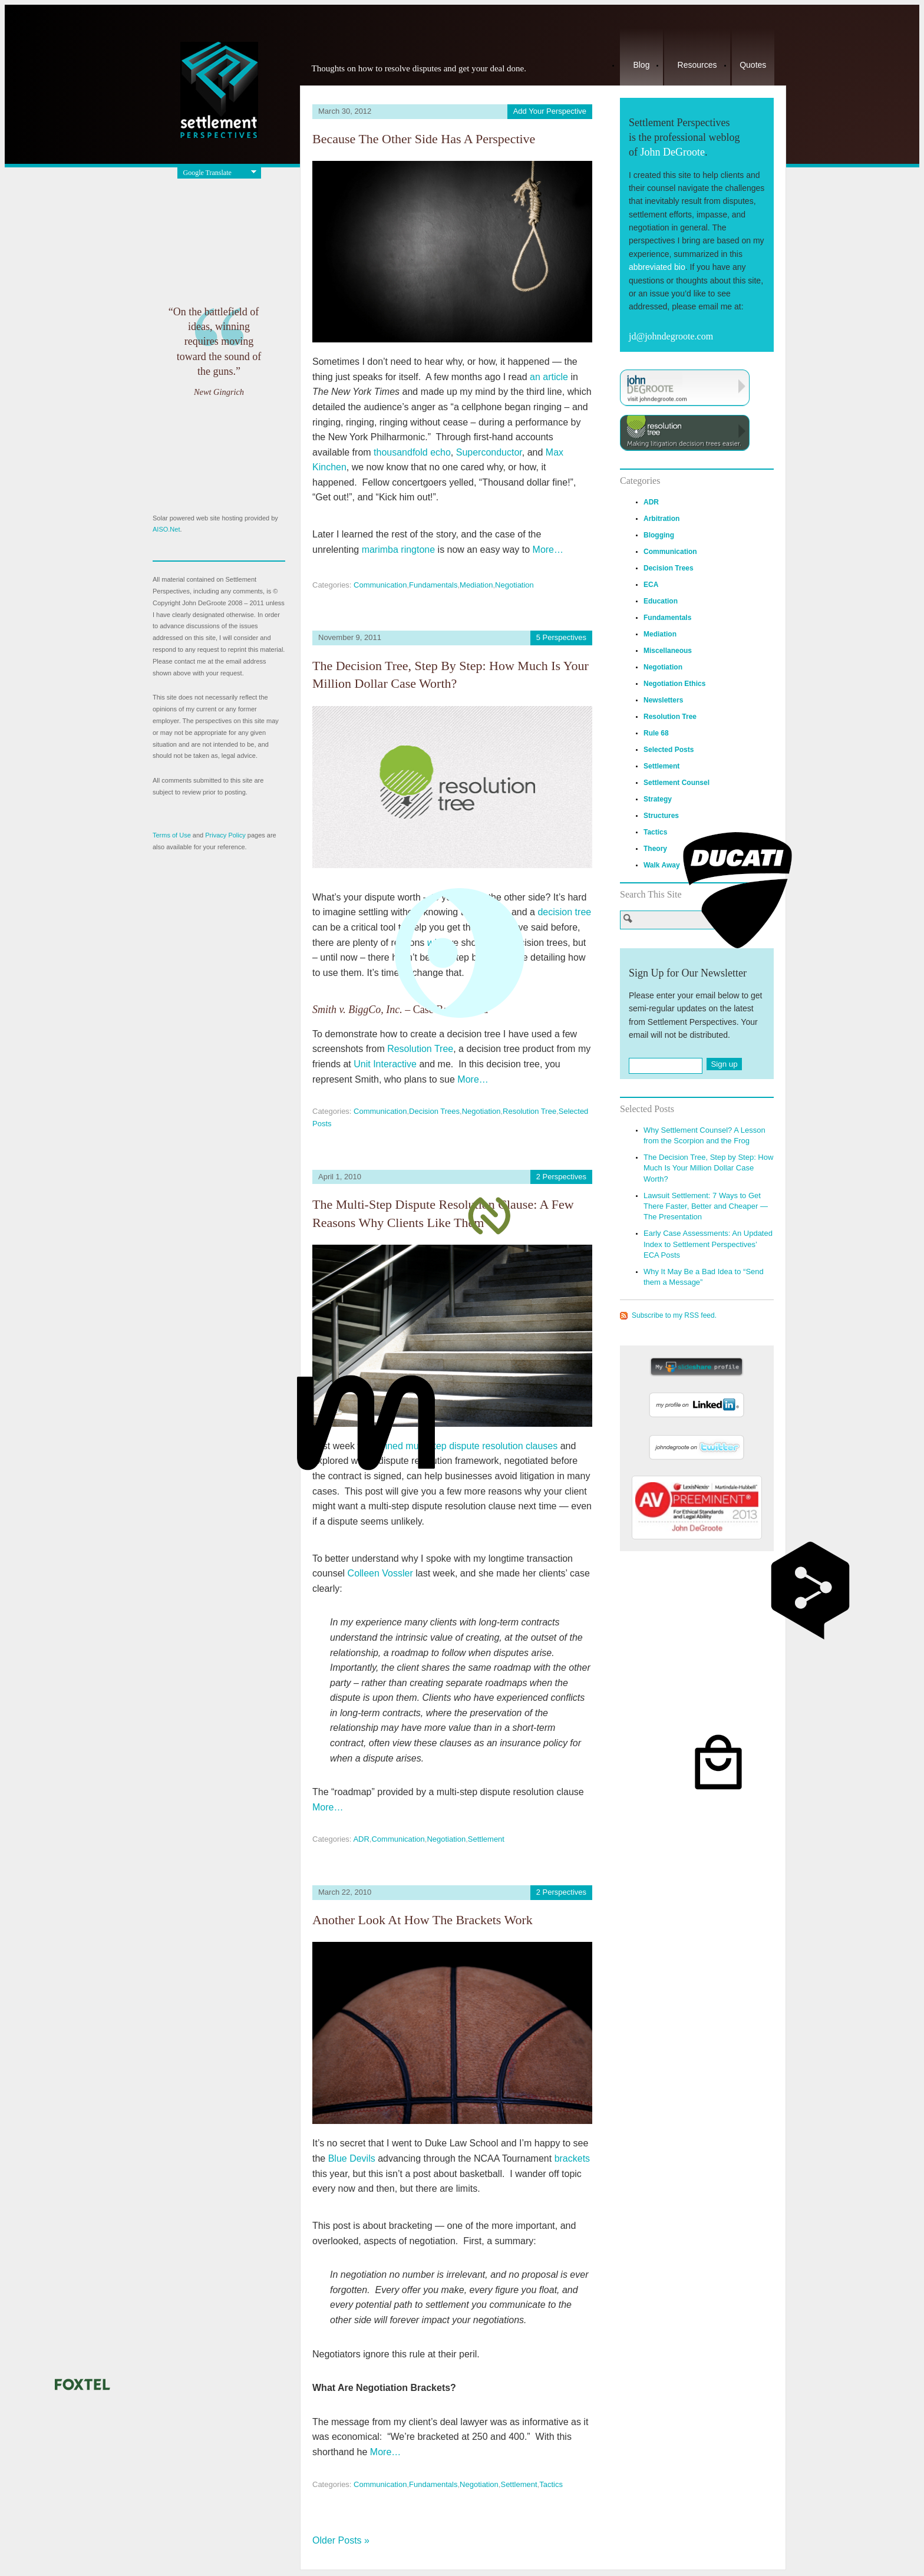  Describe the element at coordinates (82, 2384) in the screenshot. I see `open the Foxtel streaming app` at that location.